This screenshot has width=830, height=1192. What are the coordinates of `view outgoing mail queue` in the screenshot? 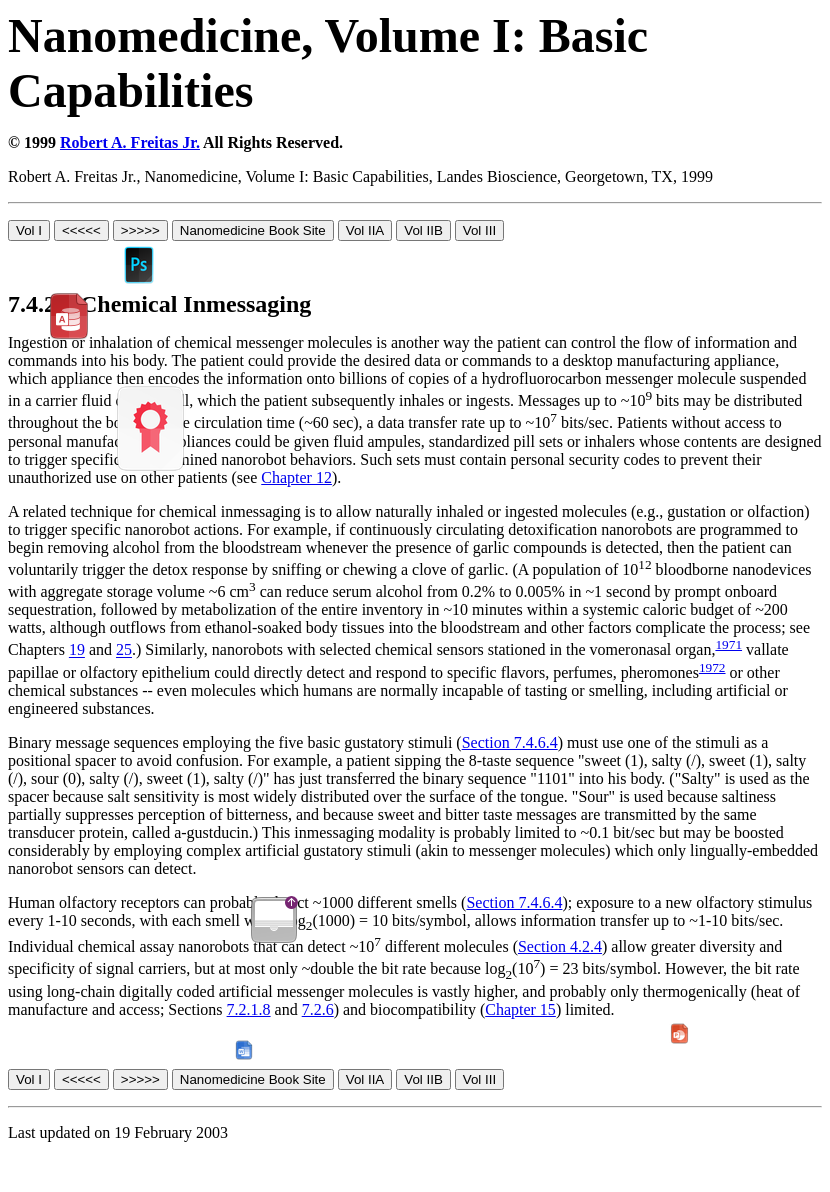 It's located at (274, 920).